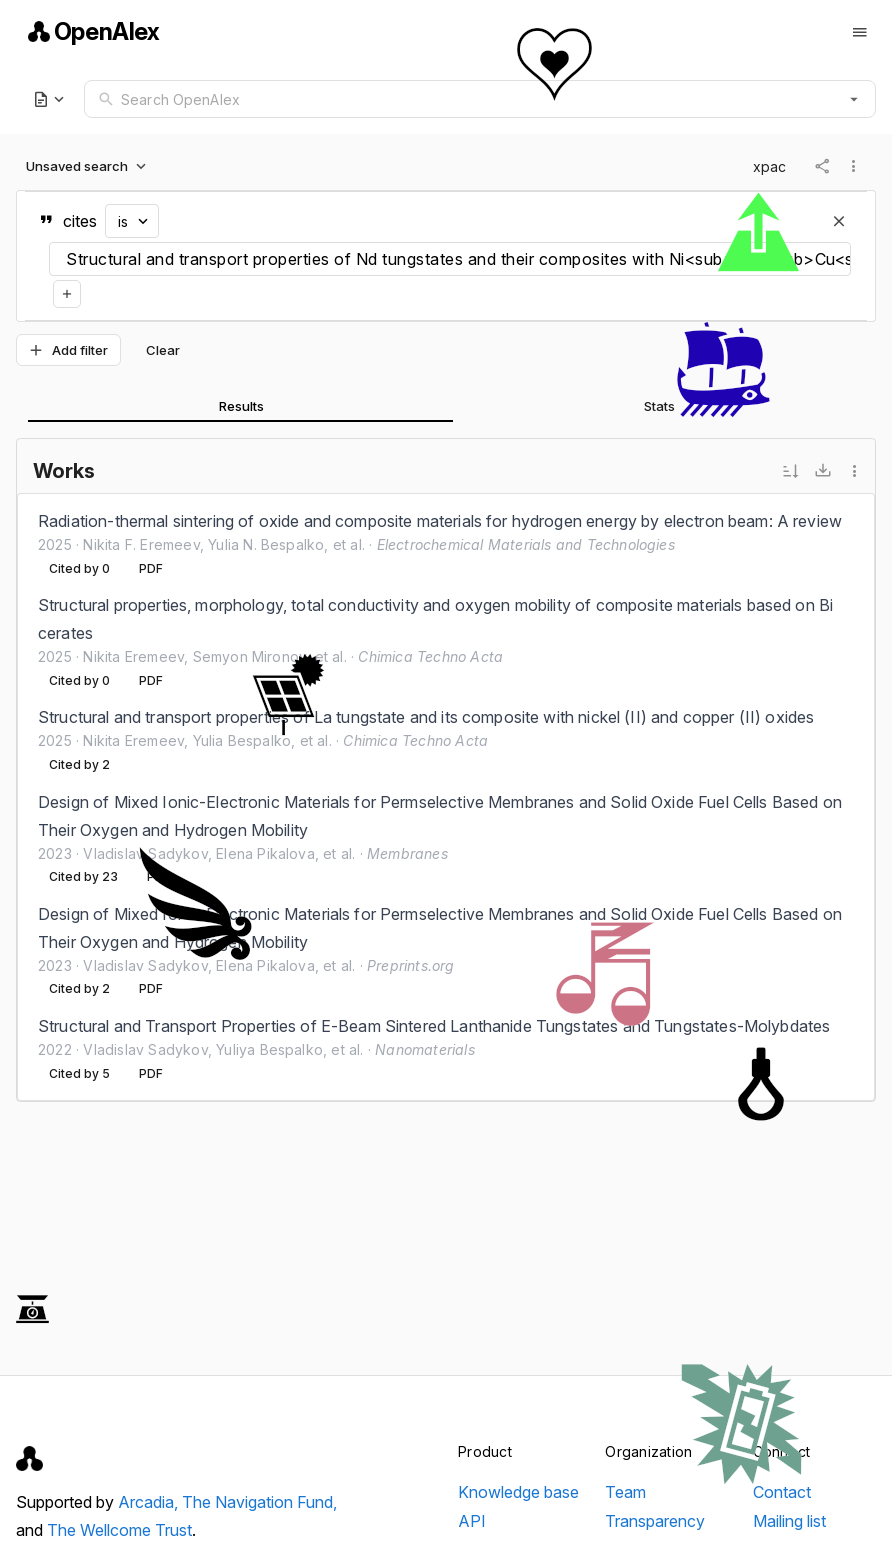 The height and width of the screenshot is (1541, 892). I want to click on indicates a loved or favorited item, so click(554, 64).